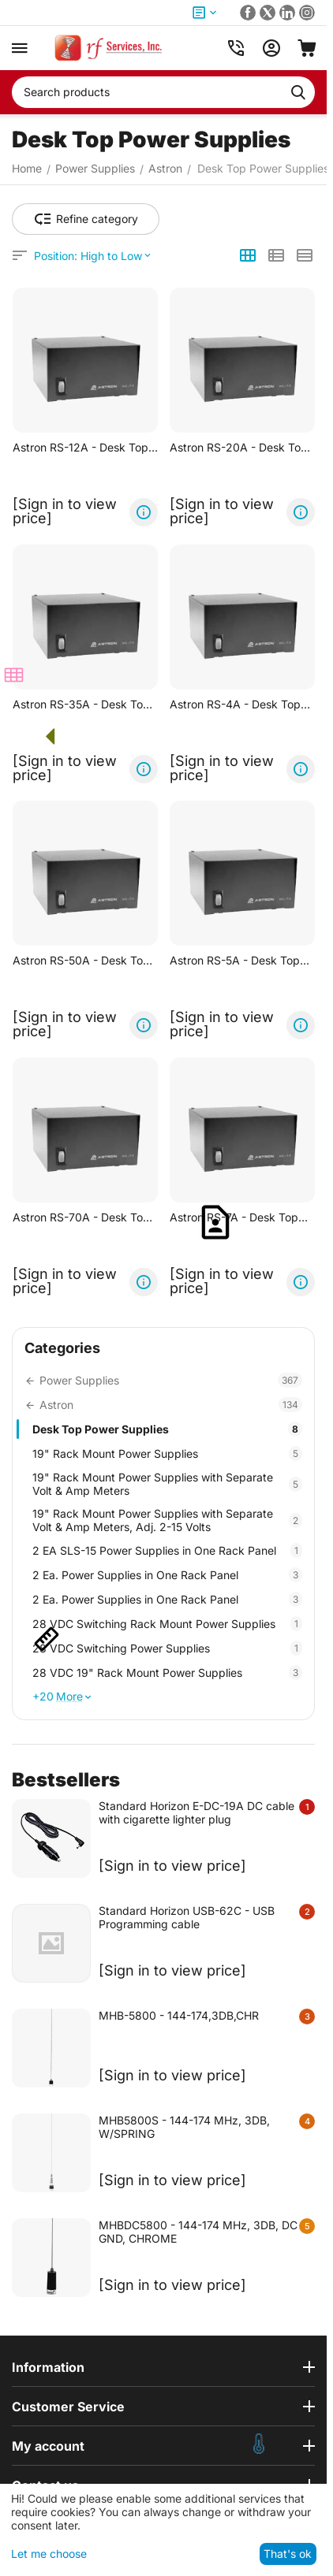 This screenshot has width=333, height=2576. What do you see at coordinates (50, 736) in the screenshot?
I see `navigate back to the previous screen` at bounding box center [50, 736].